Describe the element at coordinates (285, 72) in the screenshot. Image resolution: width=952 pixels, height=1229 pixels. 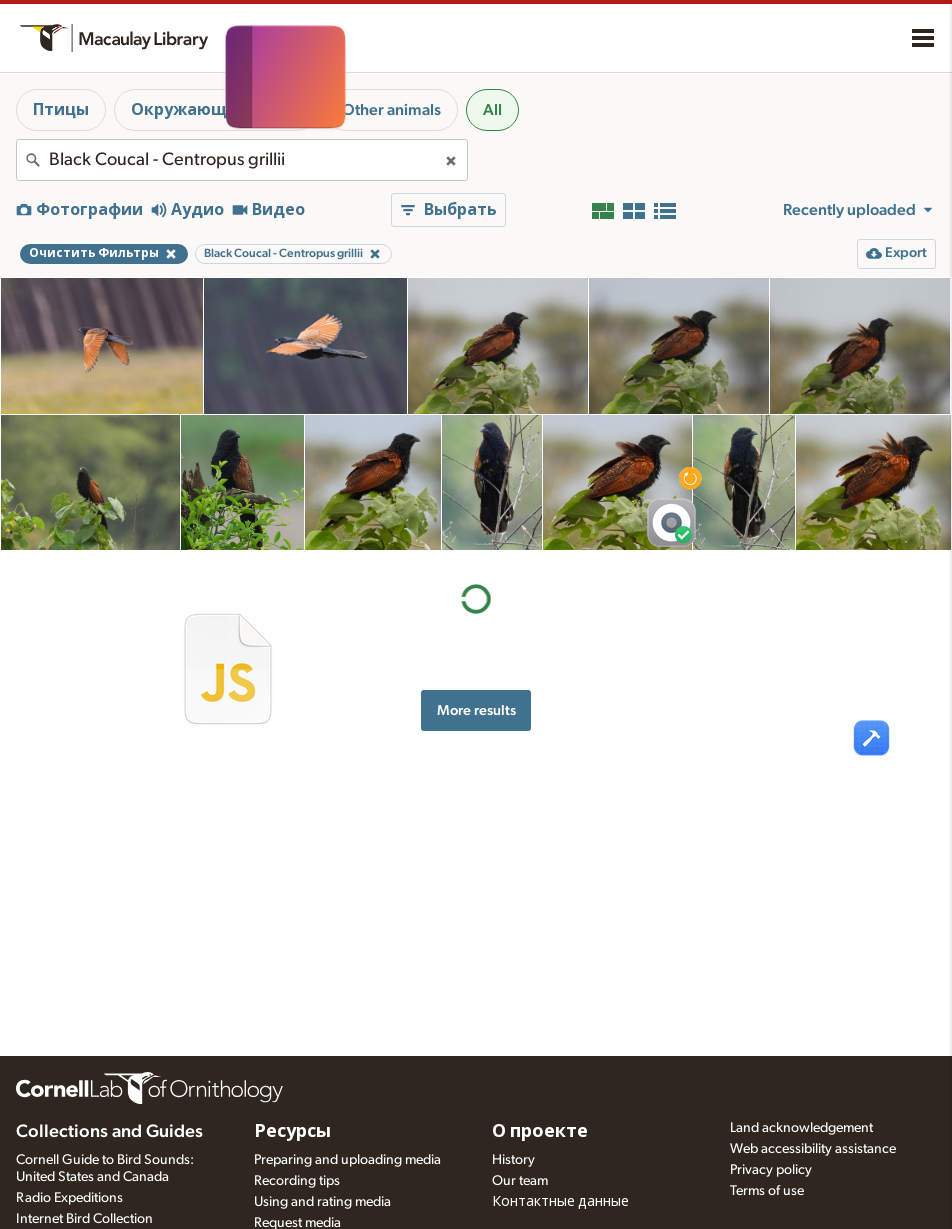
I see `access the desktop folder` at that location.